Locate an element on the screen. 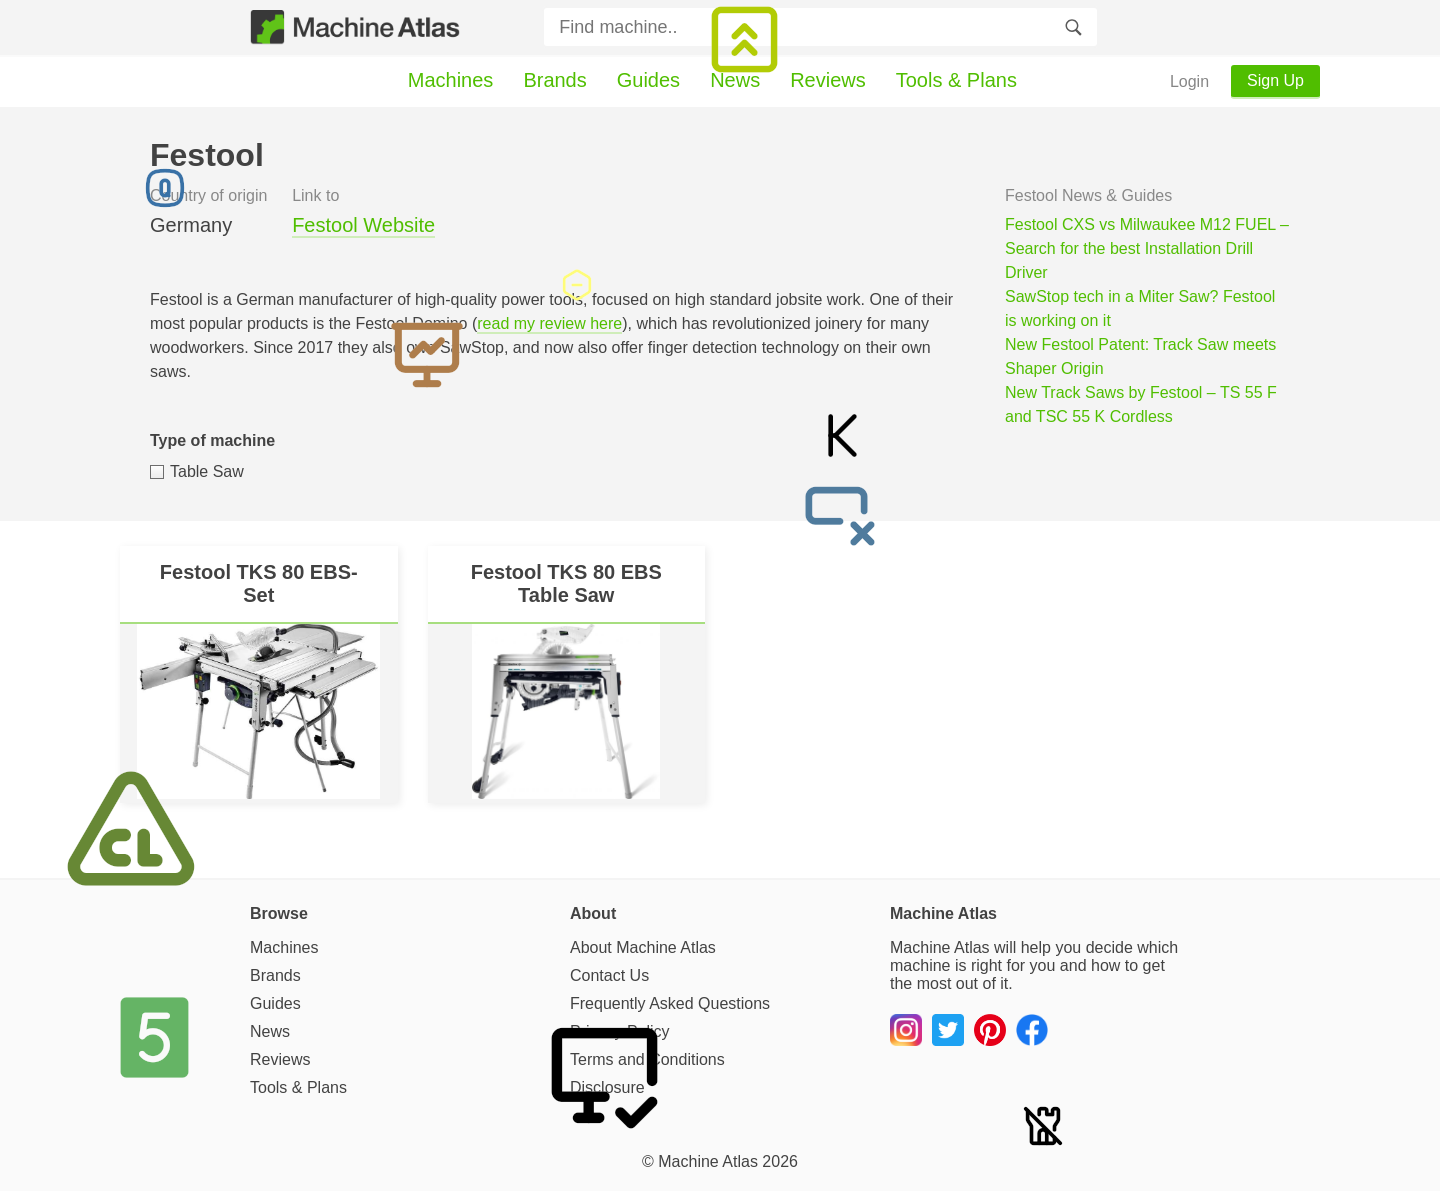  indicates tower or signal is offline is located at coordinates (1043, 1126).